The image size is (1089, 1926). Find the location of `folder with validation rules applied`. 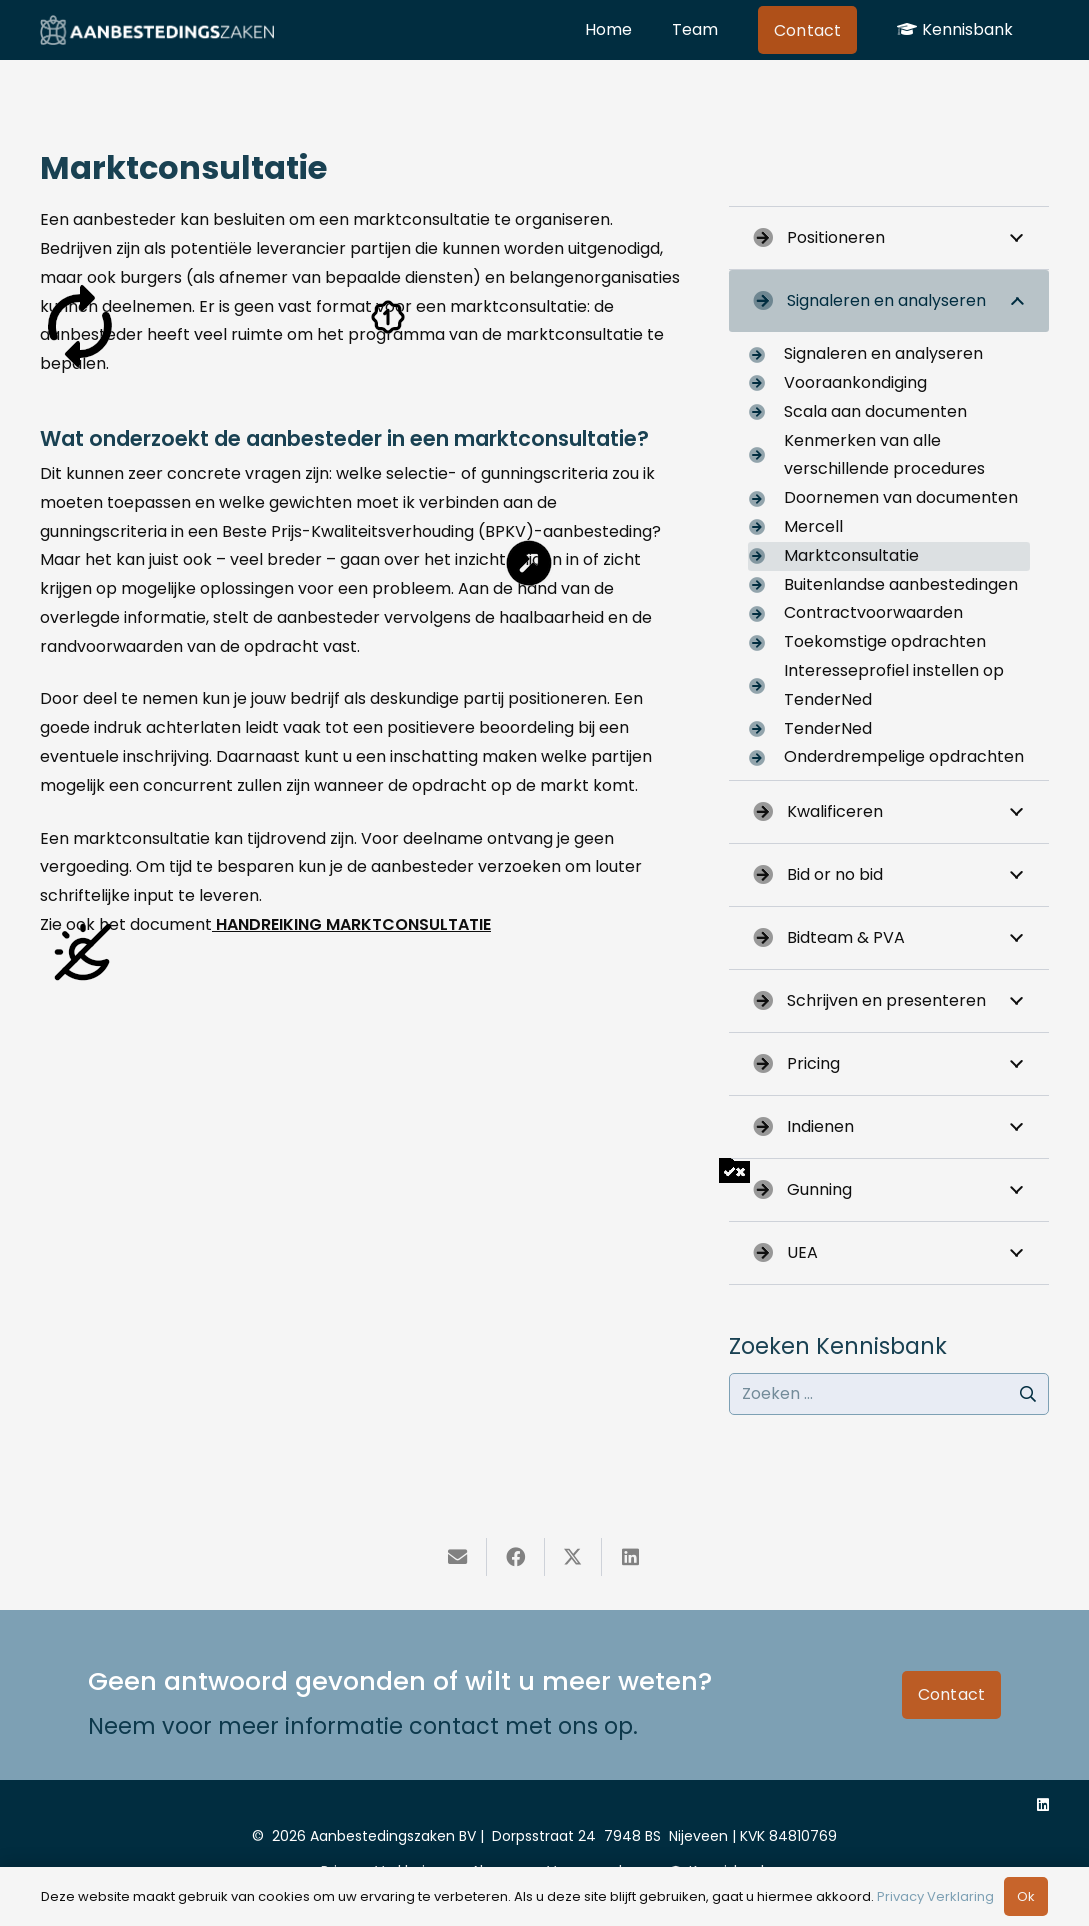

folder with validation rules applied is located at coordinates (734, 1170).